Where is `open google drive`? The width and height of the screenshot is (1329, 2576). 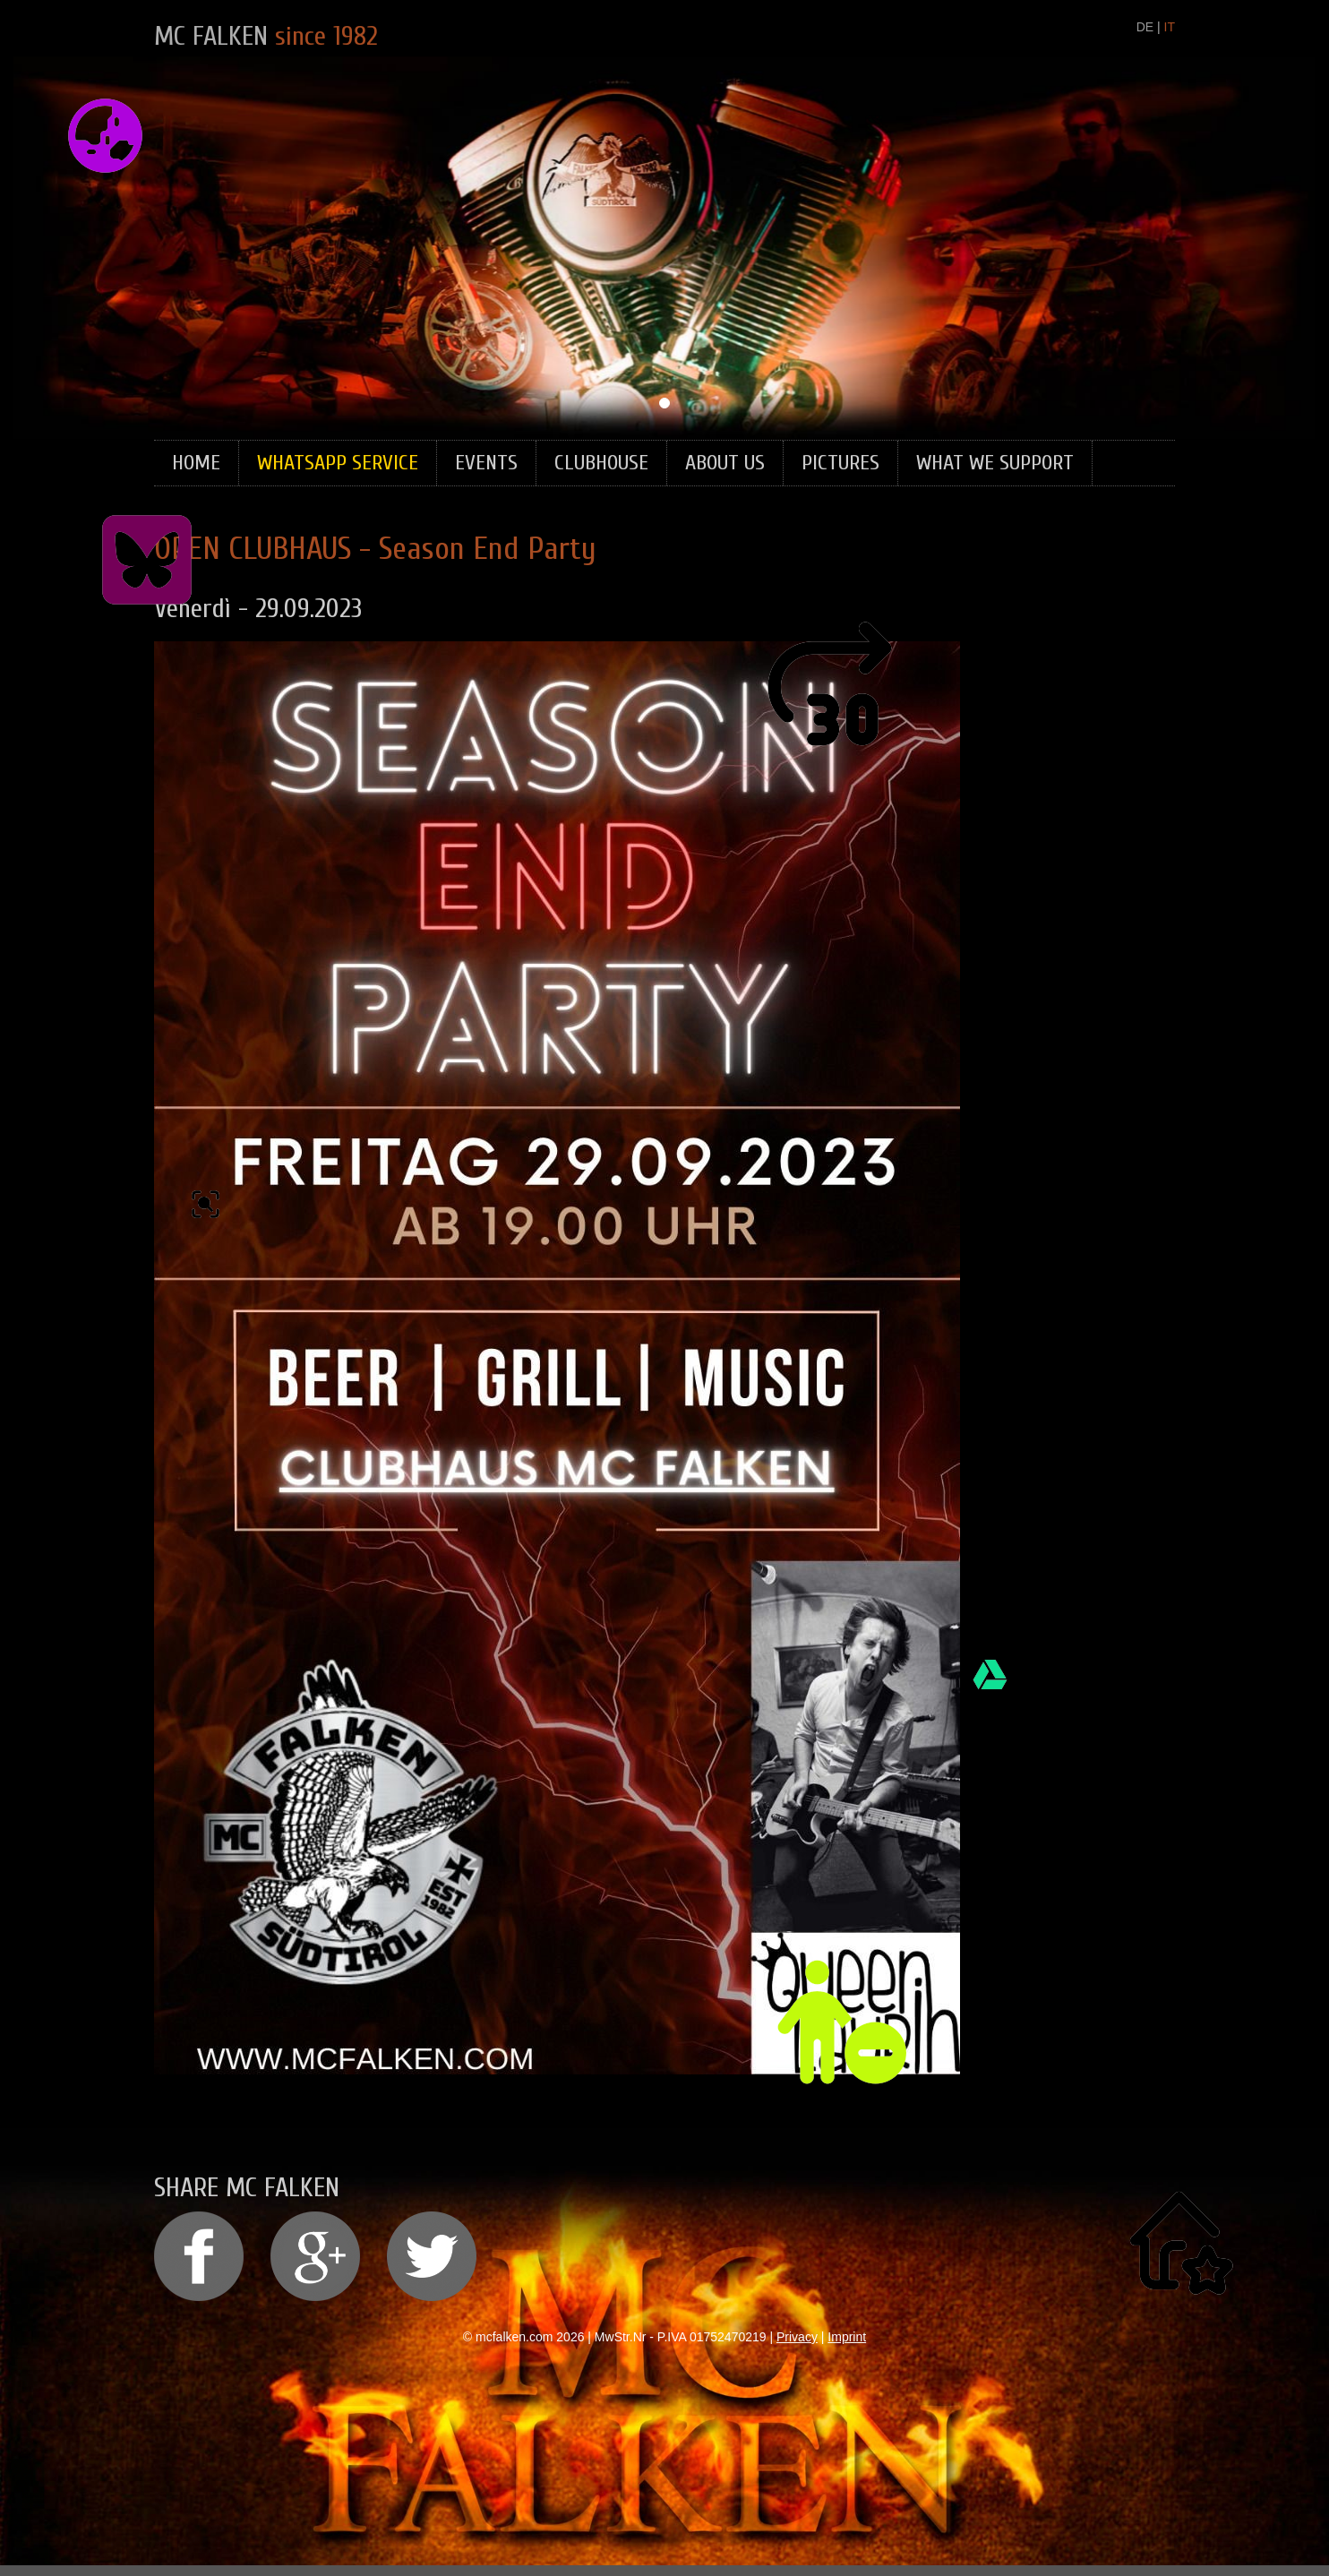
open google drive is located at coordinates (990, 1674).